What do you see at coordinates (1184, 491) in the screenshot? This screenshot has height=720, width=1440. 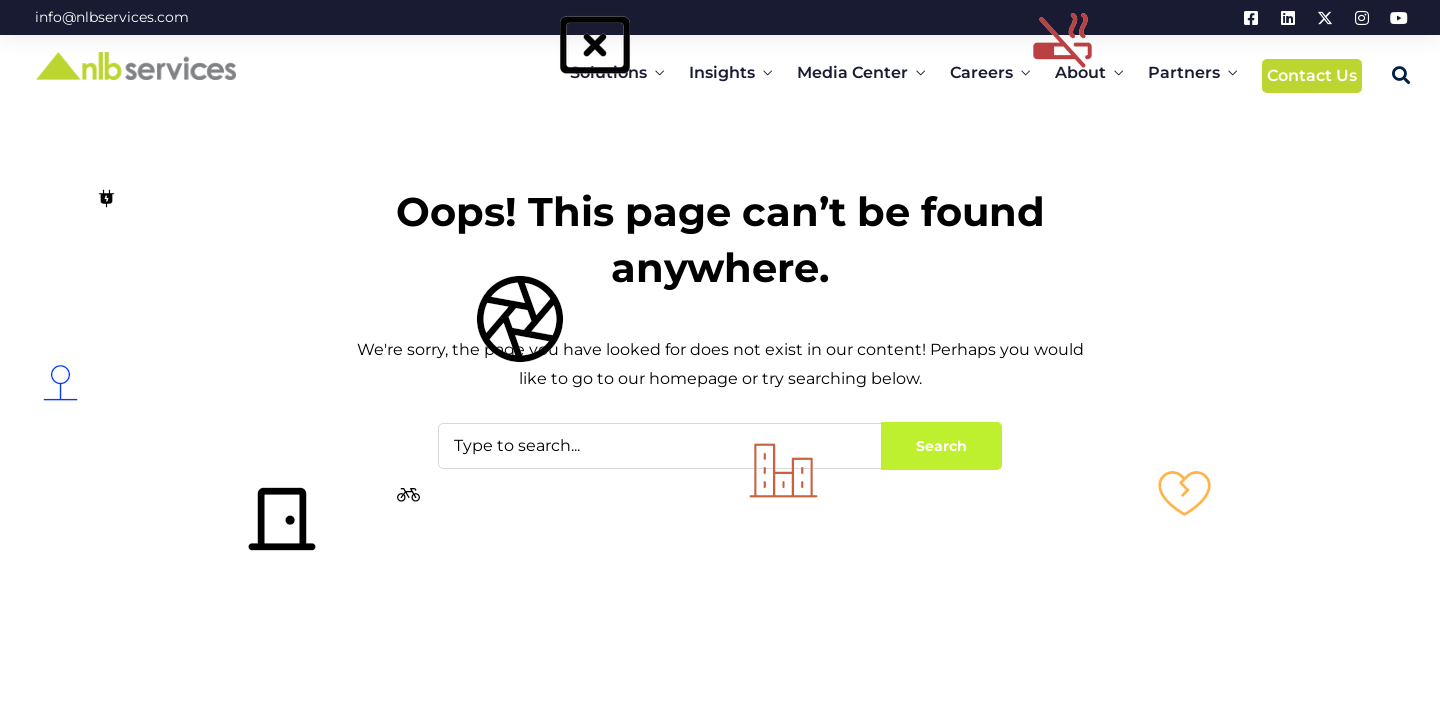 I see `remove from favorites` at bounding box center [1184, 491].